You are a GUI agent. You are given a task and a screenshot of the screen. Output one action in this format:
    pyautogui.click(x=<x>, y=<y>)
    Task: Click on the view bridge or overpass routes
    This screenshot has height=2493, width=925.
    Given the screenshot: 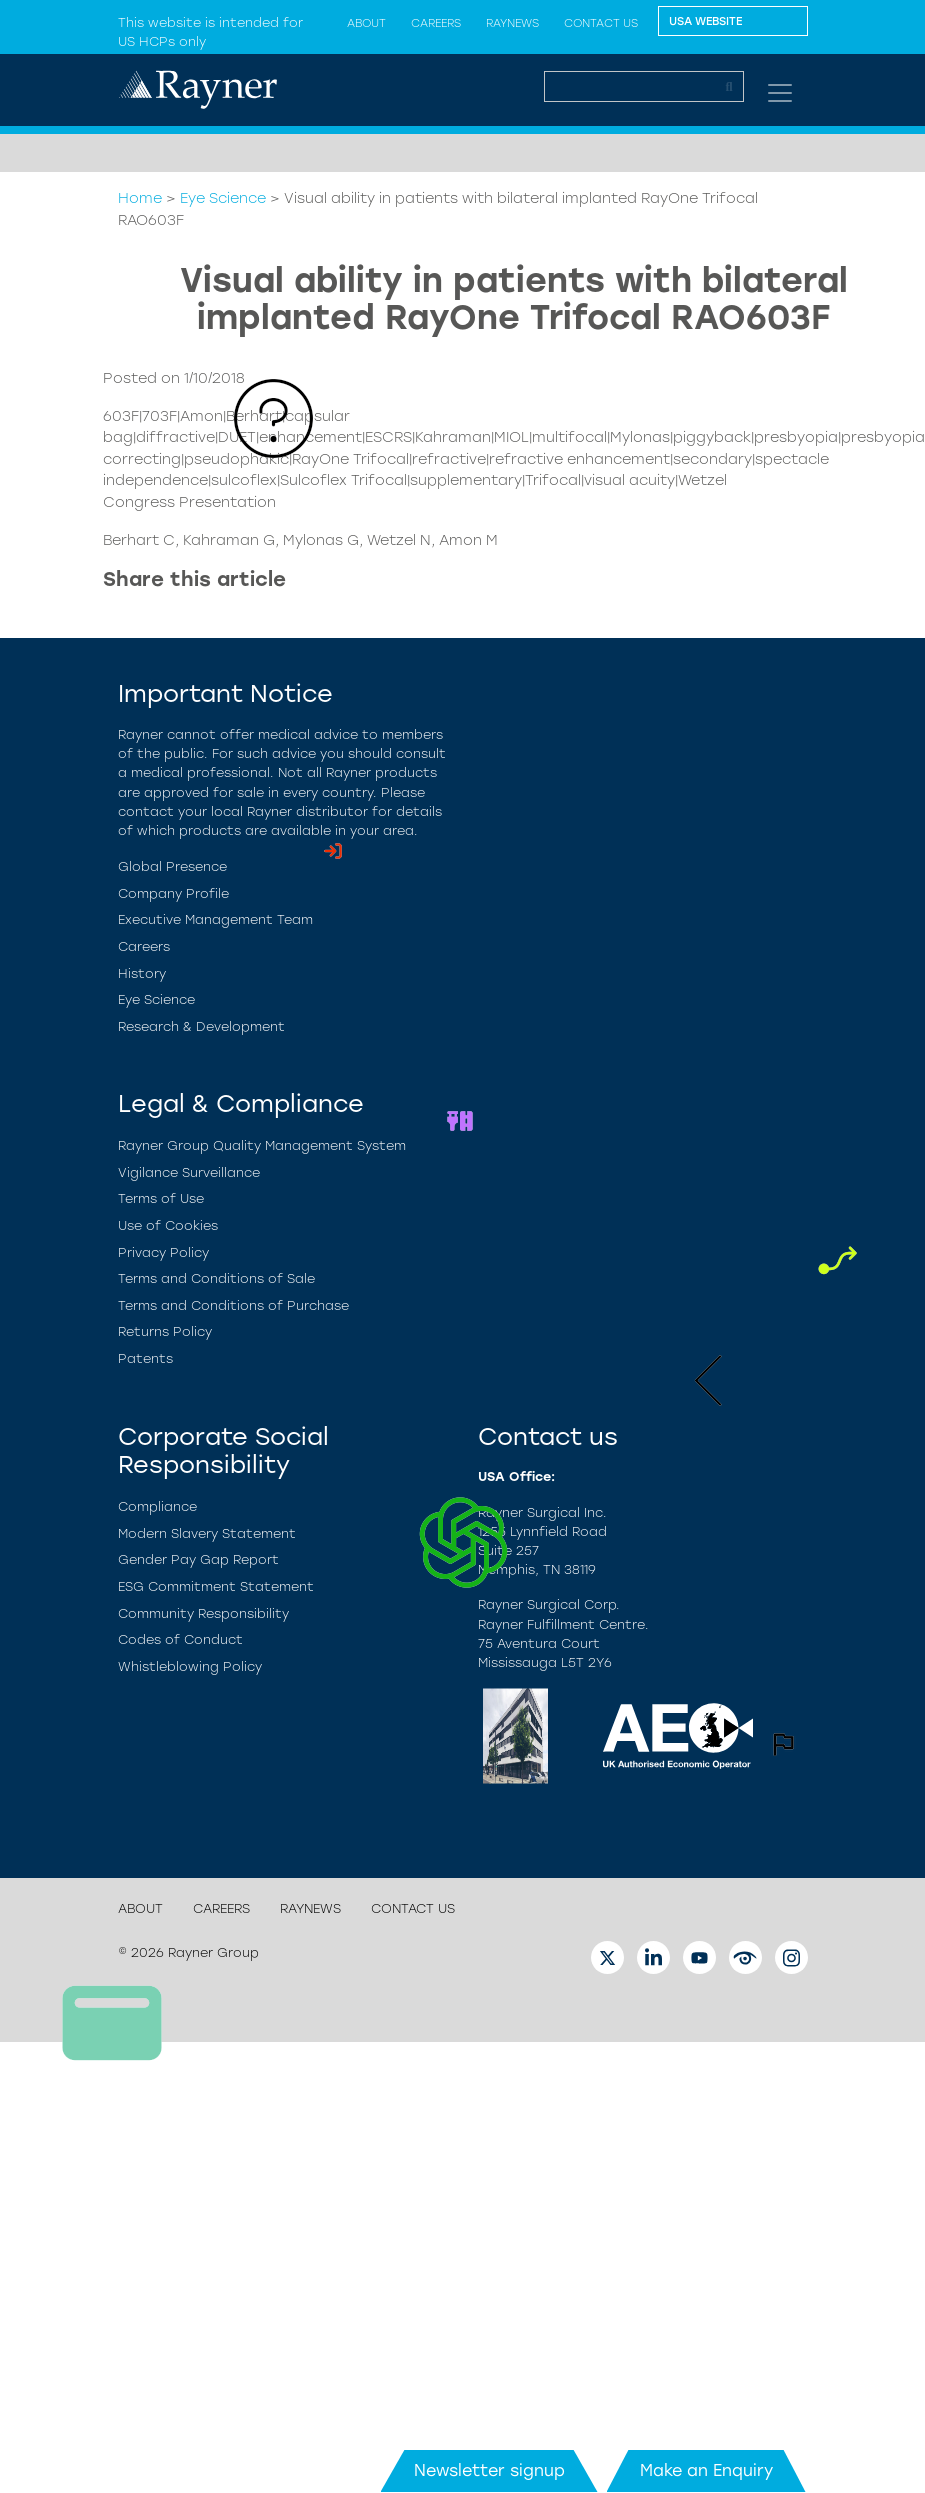 What is the action you would take?
    pyautogui.click(x=460, y=1121)
    